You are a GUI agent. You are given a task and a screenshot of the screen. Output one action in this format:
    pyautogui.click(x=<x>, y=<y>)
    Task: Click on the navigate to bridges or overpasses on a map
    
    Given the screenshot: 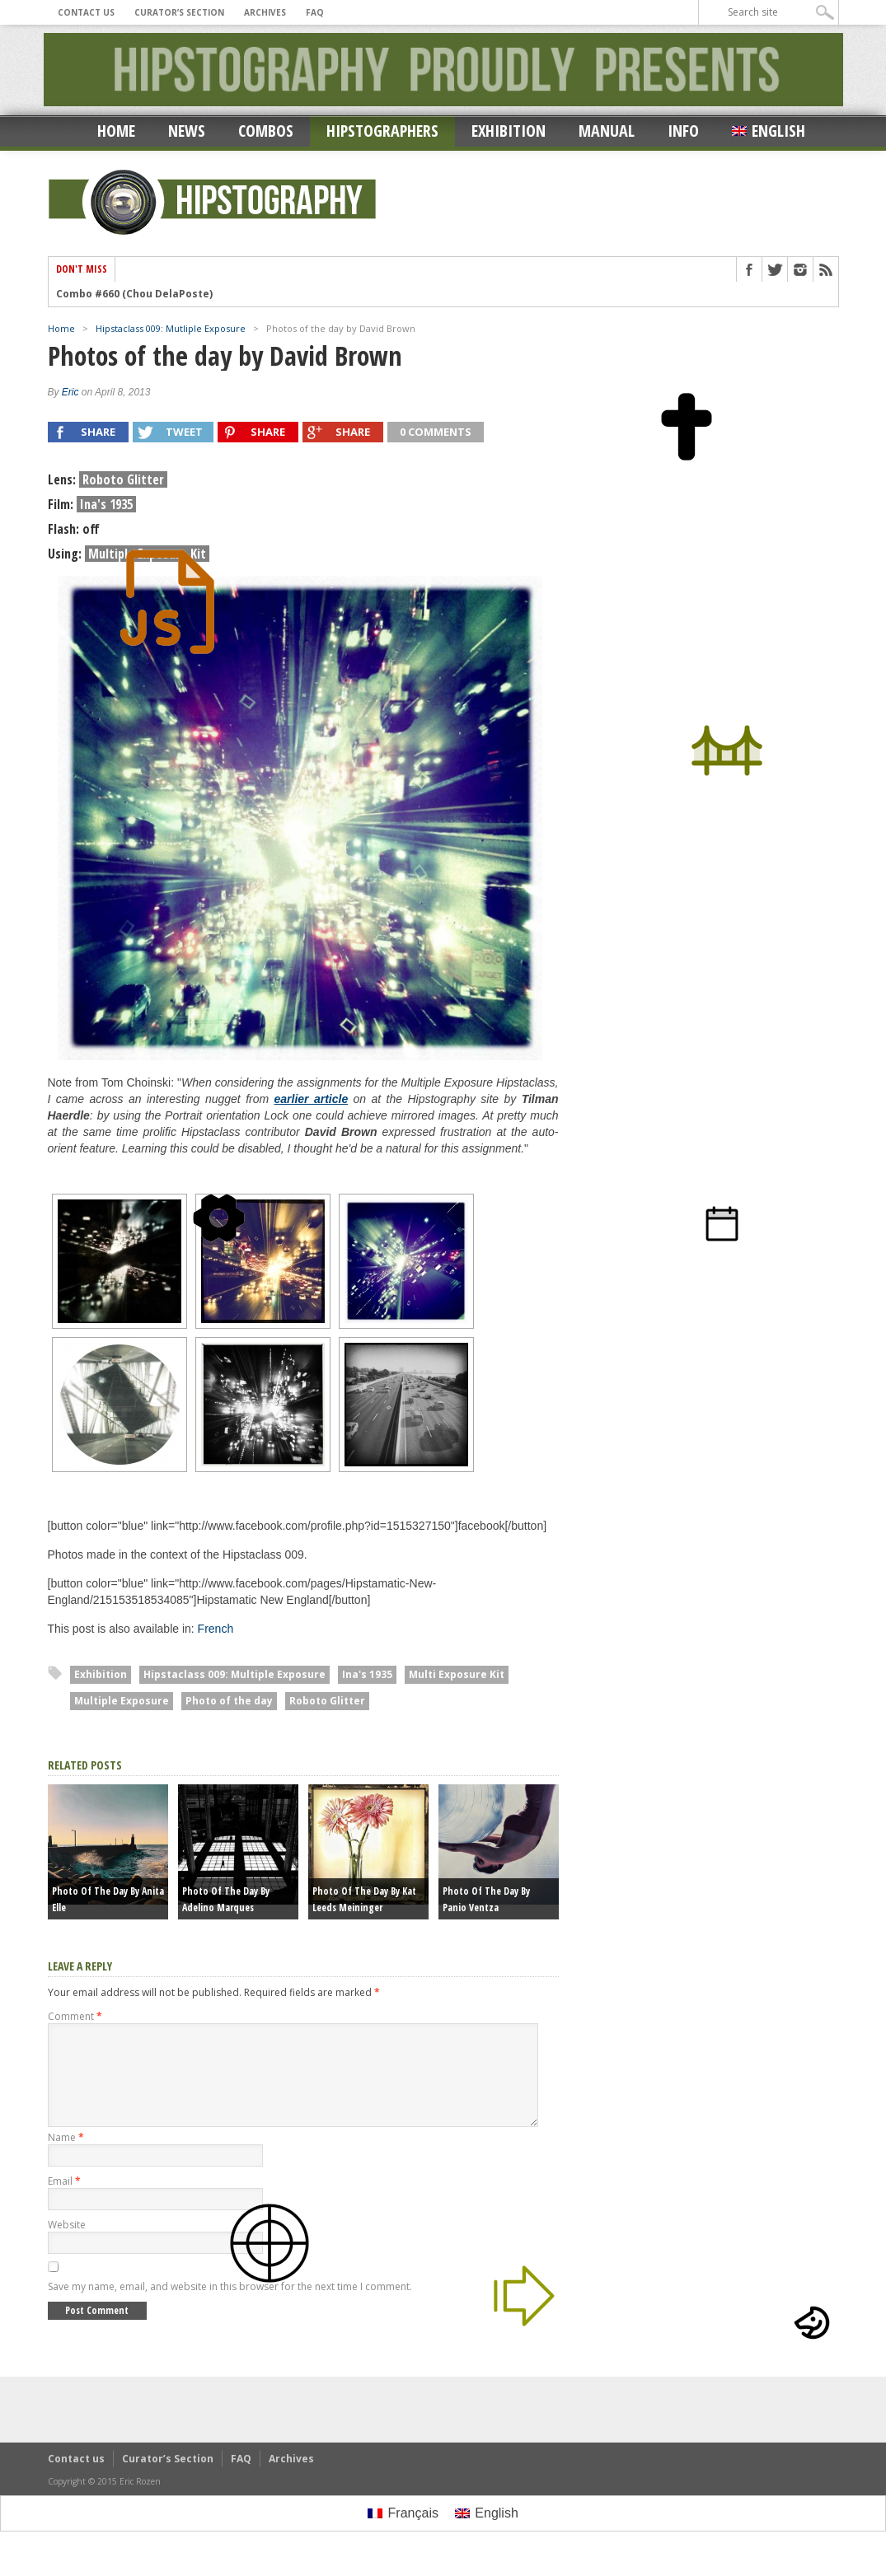 What is the action you would take?
    pyautogui.click(x=727, y=750)
    